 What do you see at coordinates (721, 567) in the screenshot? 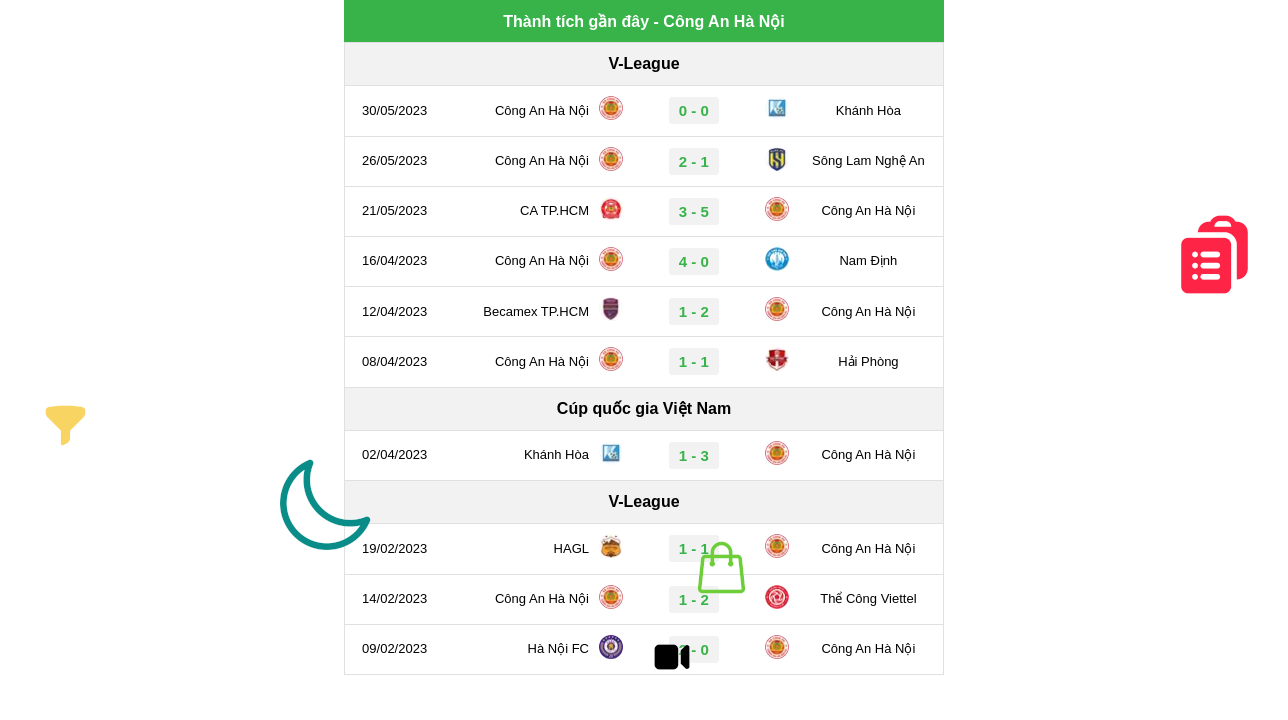
I see `view your shopping bag` at bounding box center [721, 567].